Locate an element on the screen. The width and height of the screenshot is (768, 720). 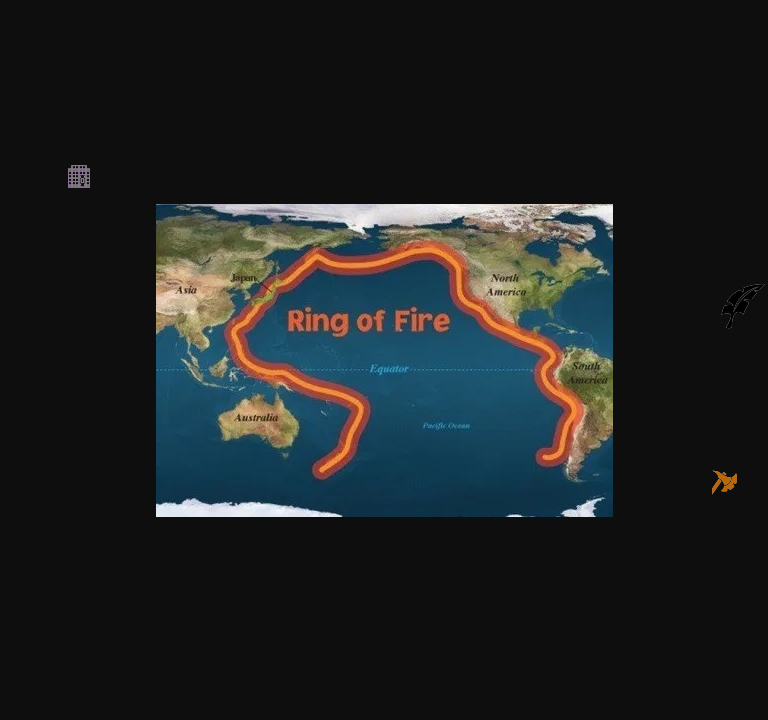
indicates a trapped or captured state is located at coordinates (79, 175).